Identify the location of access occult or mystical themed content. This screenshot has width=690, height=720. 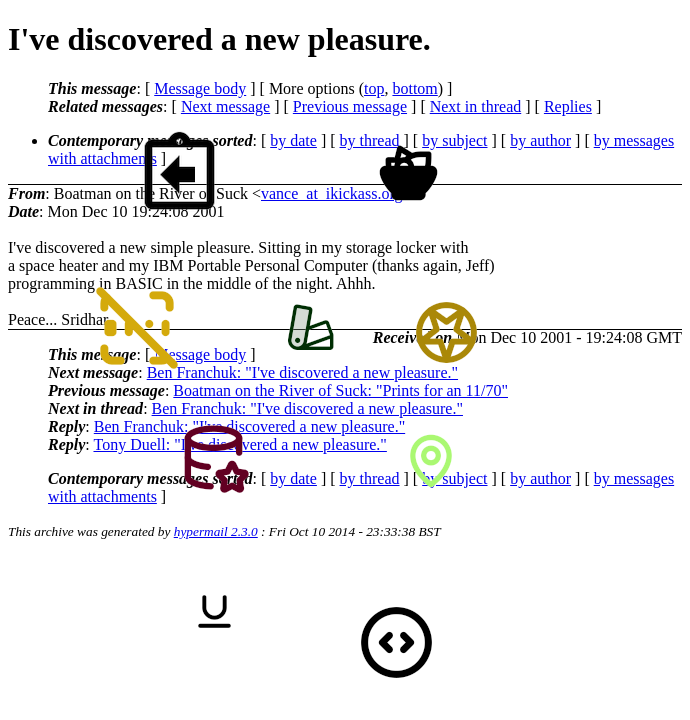
(446, 332).